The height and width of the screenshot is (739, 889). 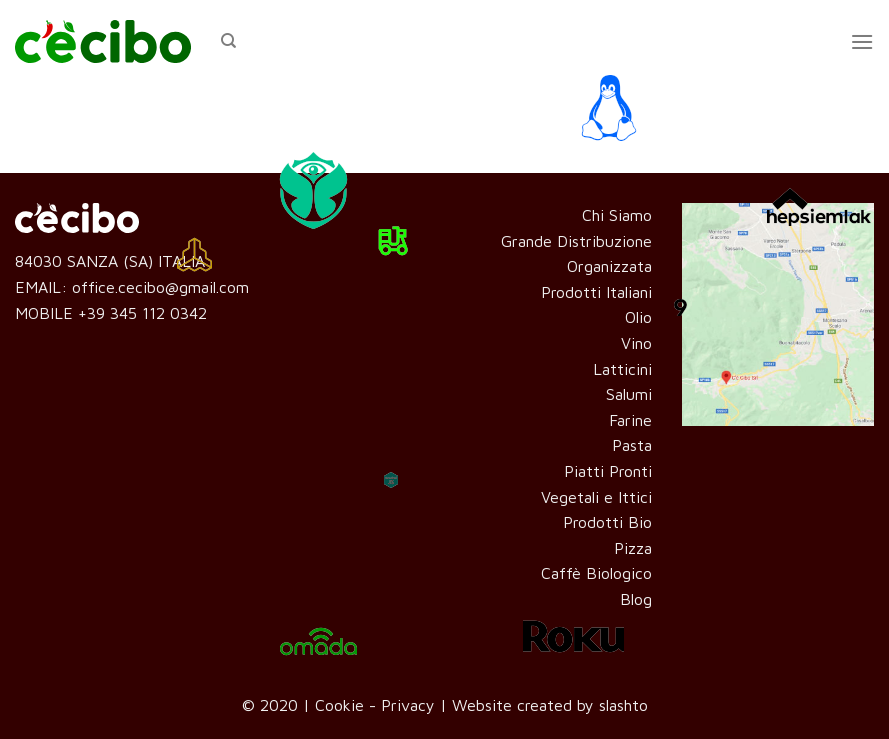 What do you see at coordinates (392, 241) in the screenshot?
I see `order food delivery` at bounding box center [392, 241].